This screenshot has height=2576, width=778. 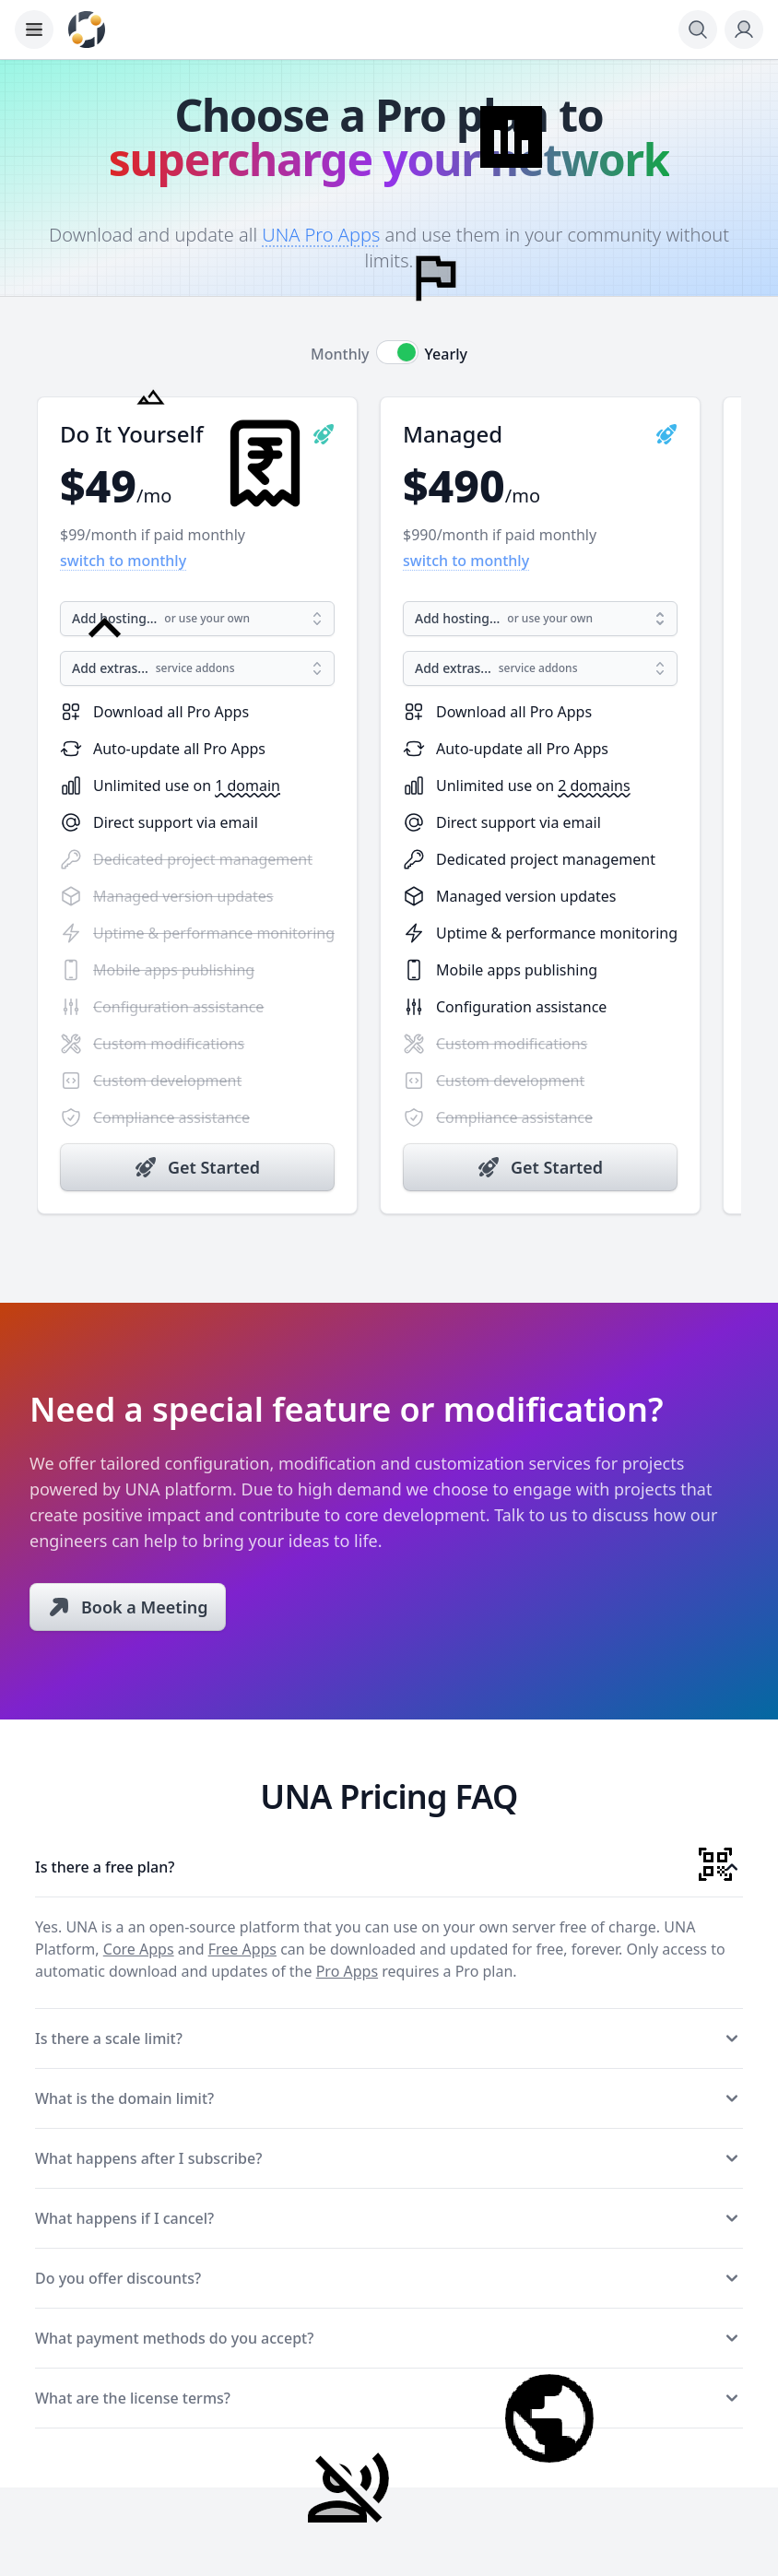 I want to click on view receipt or transaction in rupees, so click(x=265, y=463).